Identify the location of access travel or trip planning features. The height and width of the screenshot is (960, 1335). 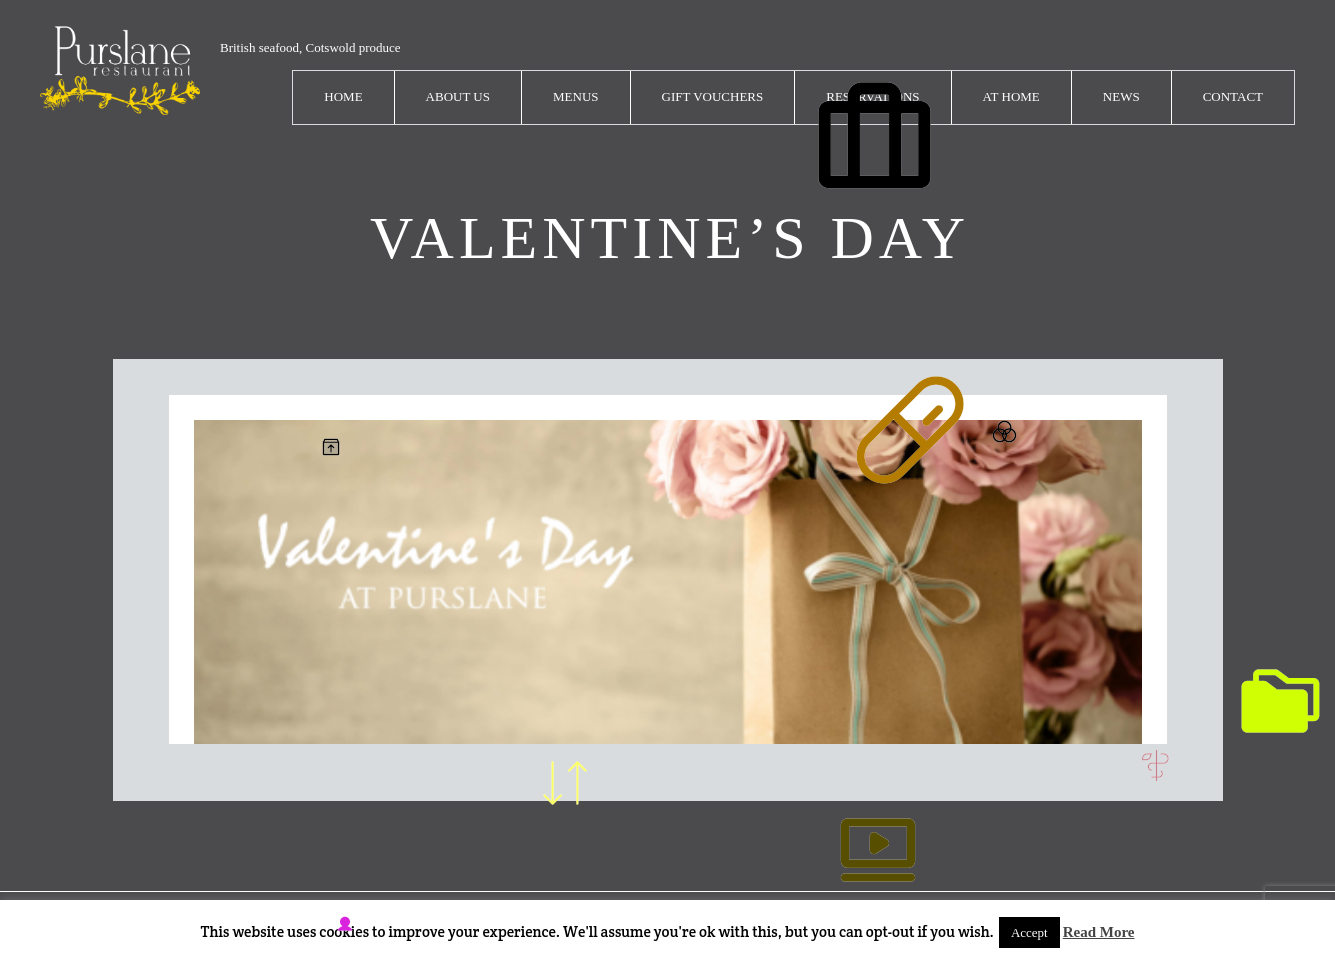
(874, 142).